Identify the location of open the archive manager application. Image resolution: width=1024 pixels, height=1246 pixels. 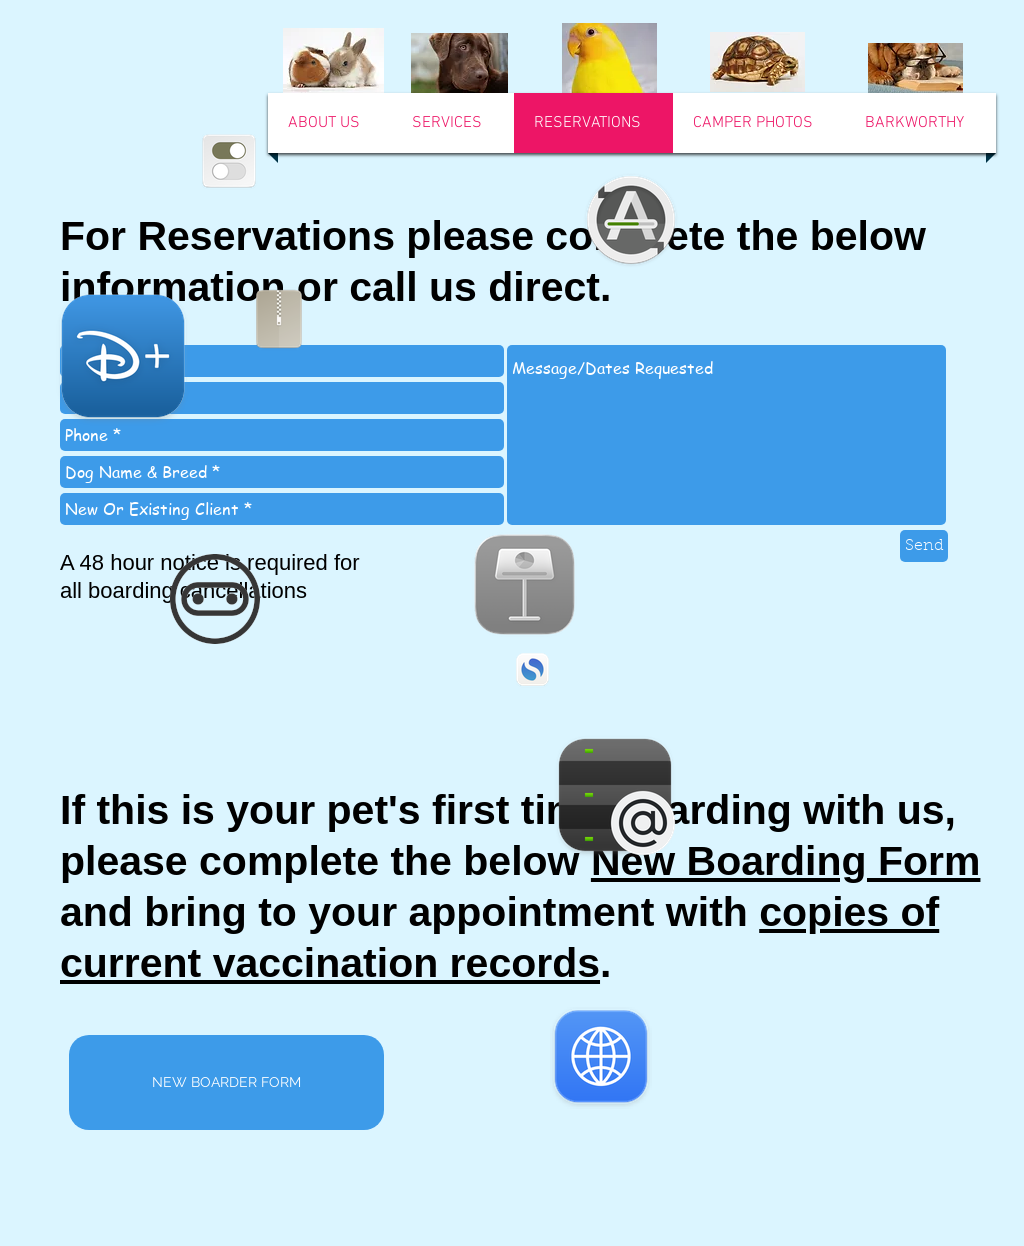
(279, 319).